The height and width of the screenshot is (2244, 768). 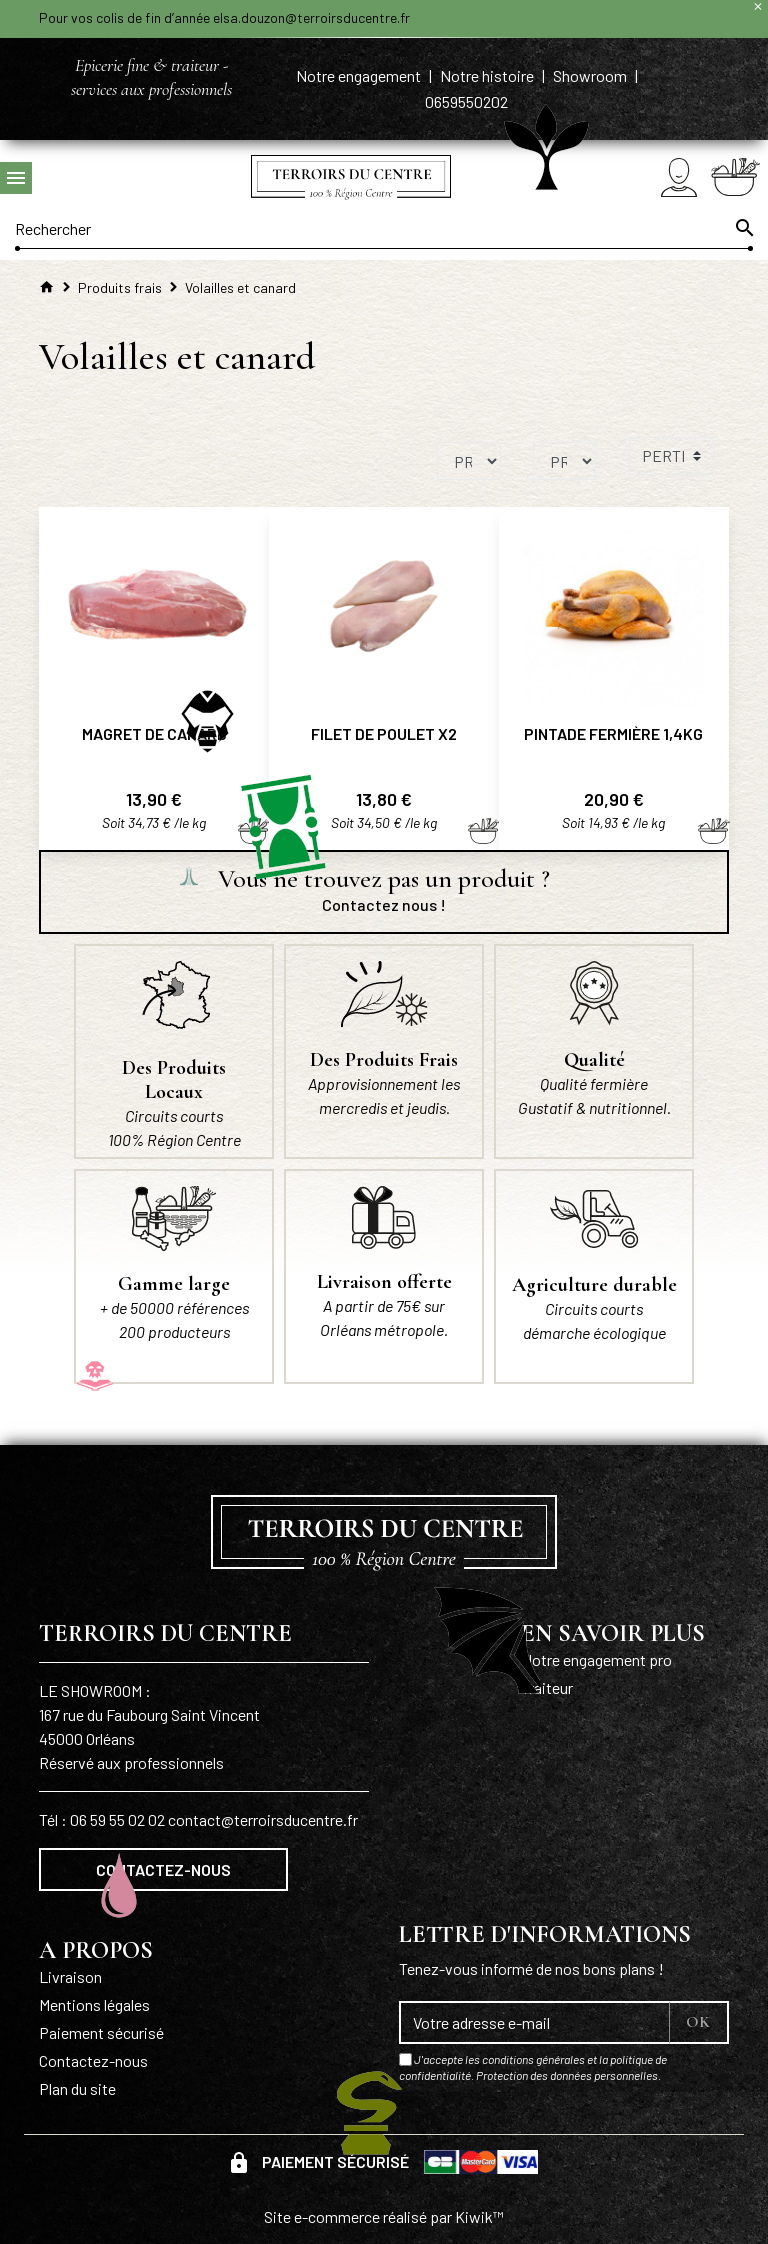 What do you see at coordinates (281, 827) in the screenshot?
I see `timer has expired or run out` at bounding box center [281, 827].